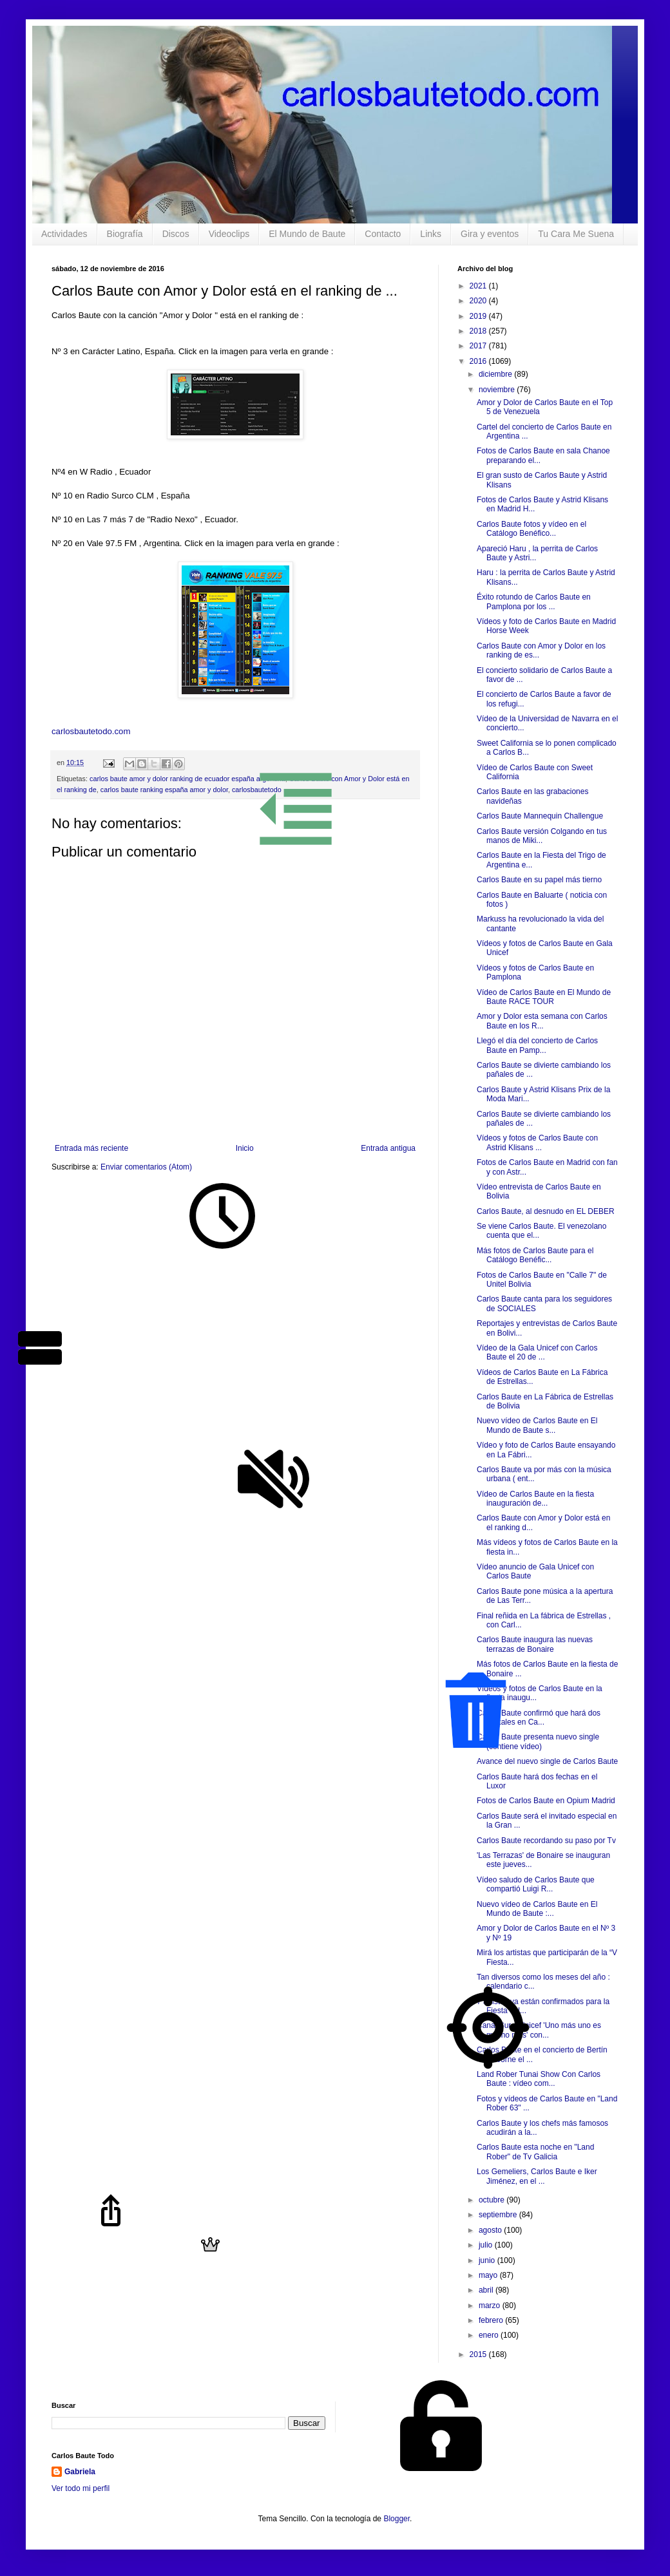 Image resolution: width=670 pixels, height=2576 pixels. I want to click on unlock or access secured content, so click(441, 2425).